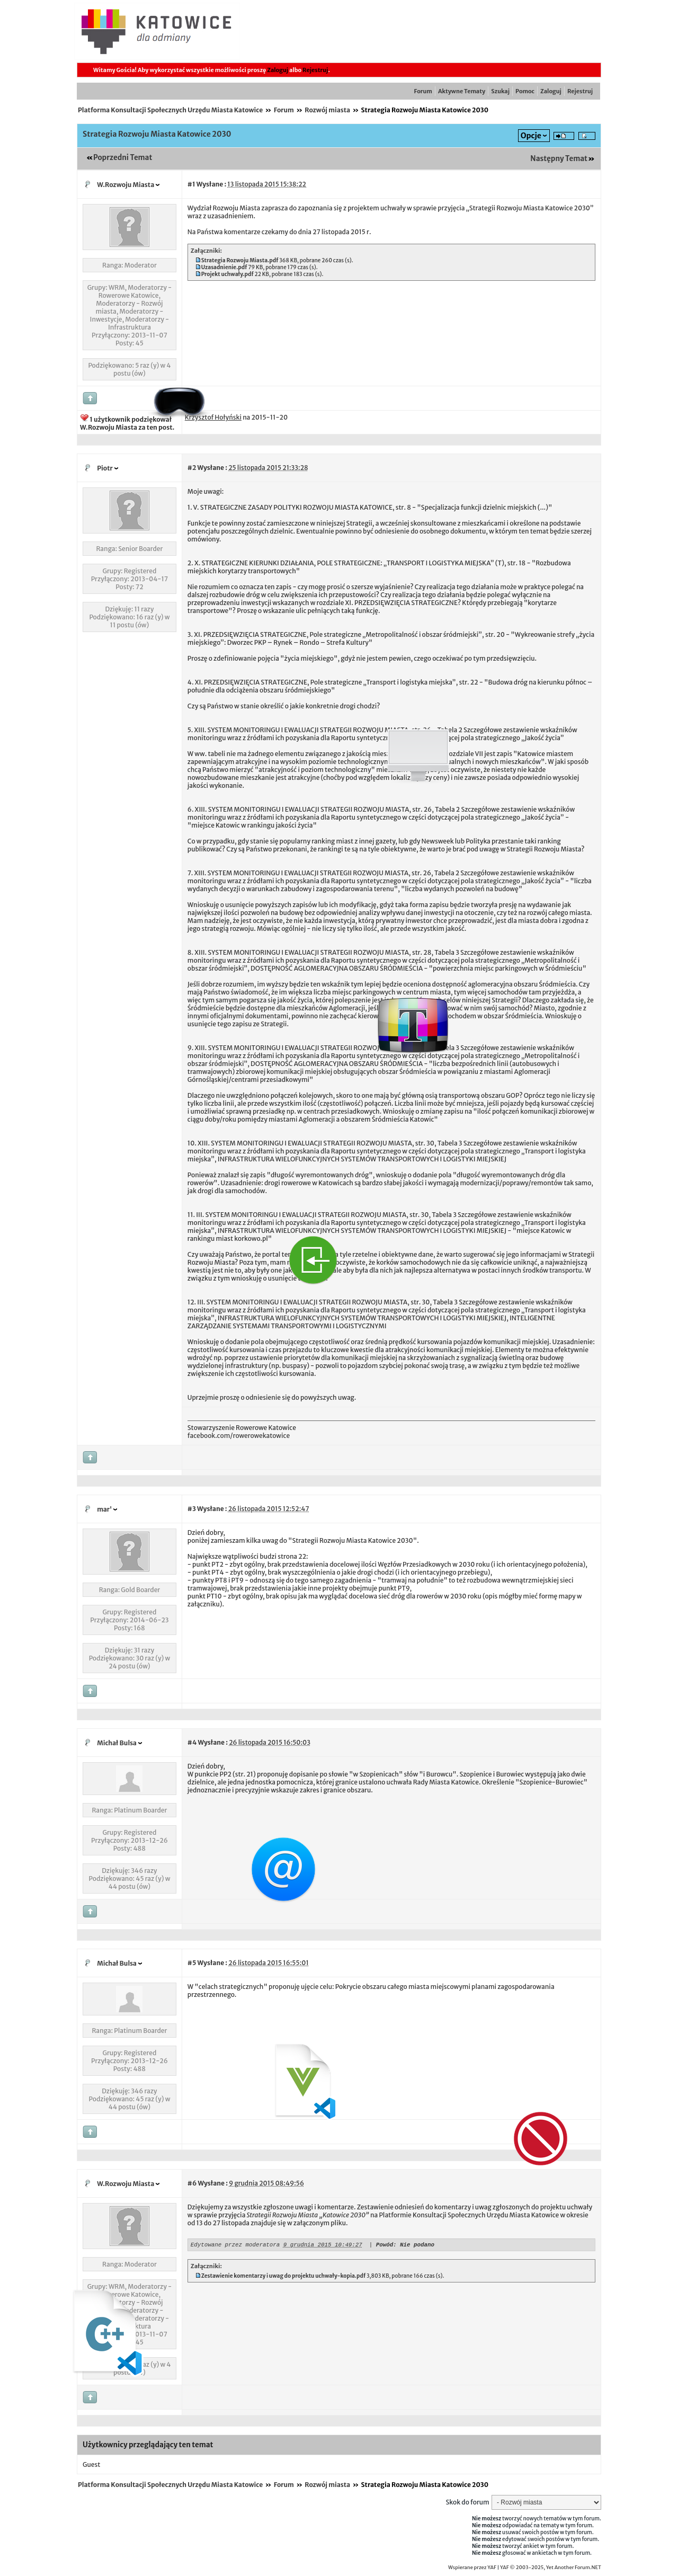  I want to click on delete selected email message, so click(540, 2138).